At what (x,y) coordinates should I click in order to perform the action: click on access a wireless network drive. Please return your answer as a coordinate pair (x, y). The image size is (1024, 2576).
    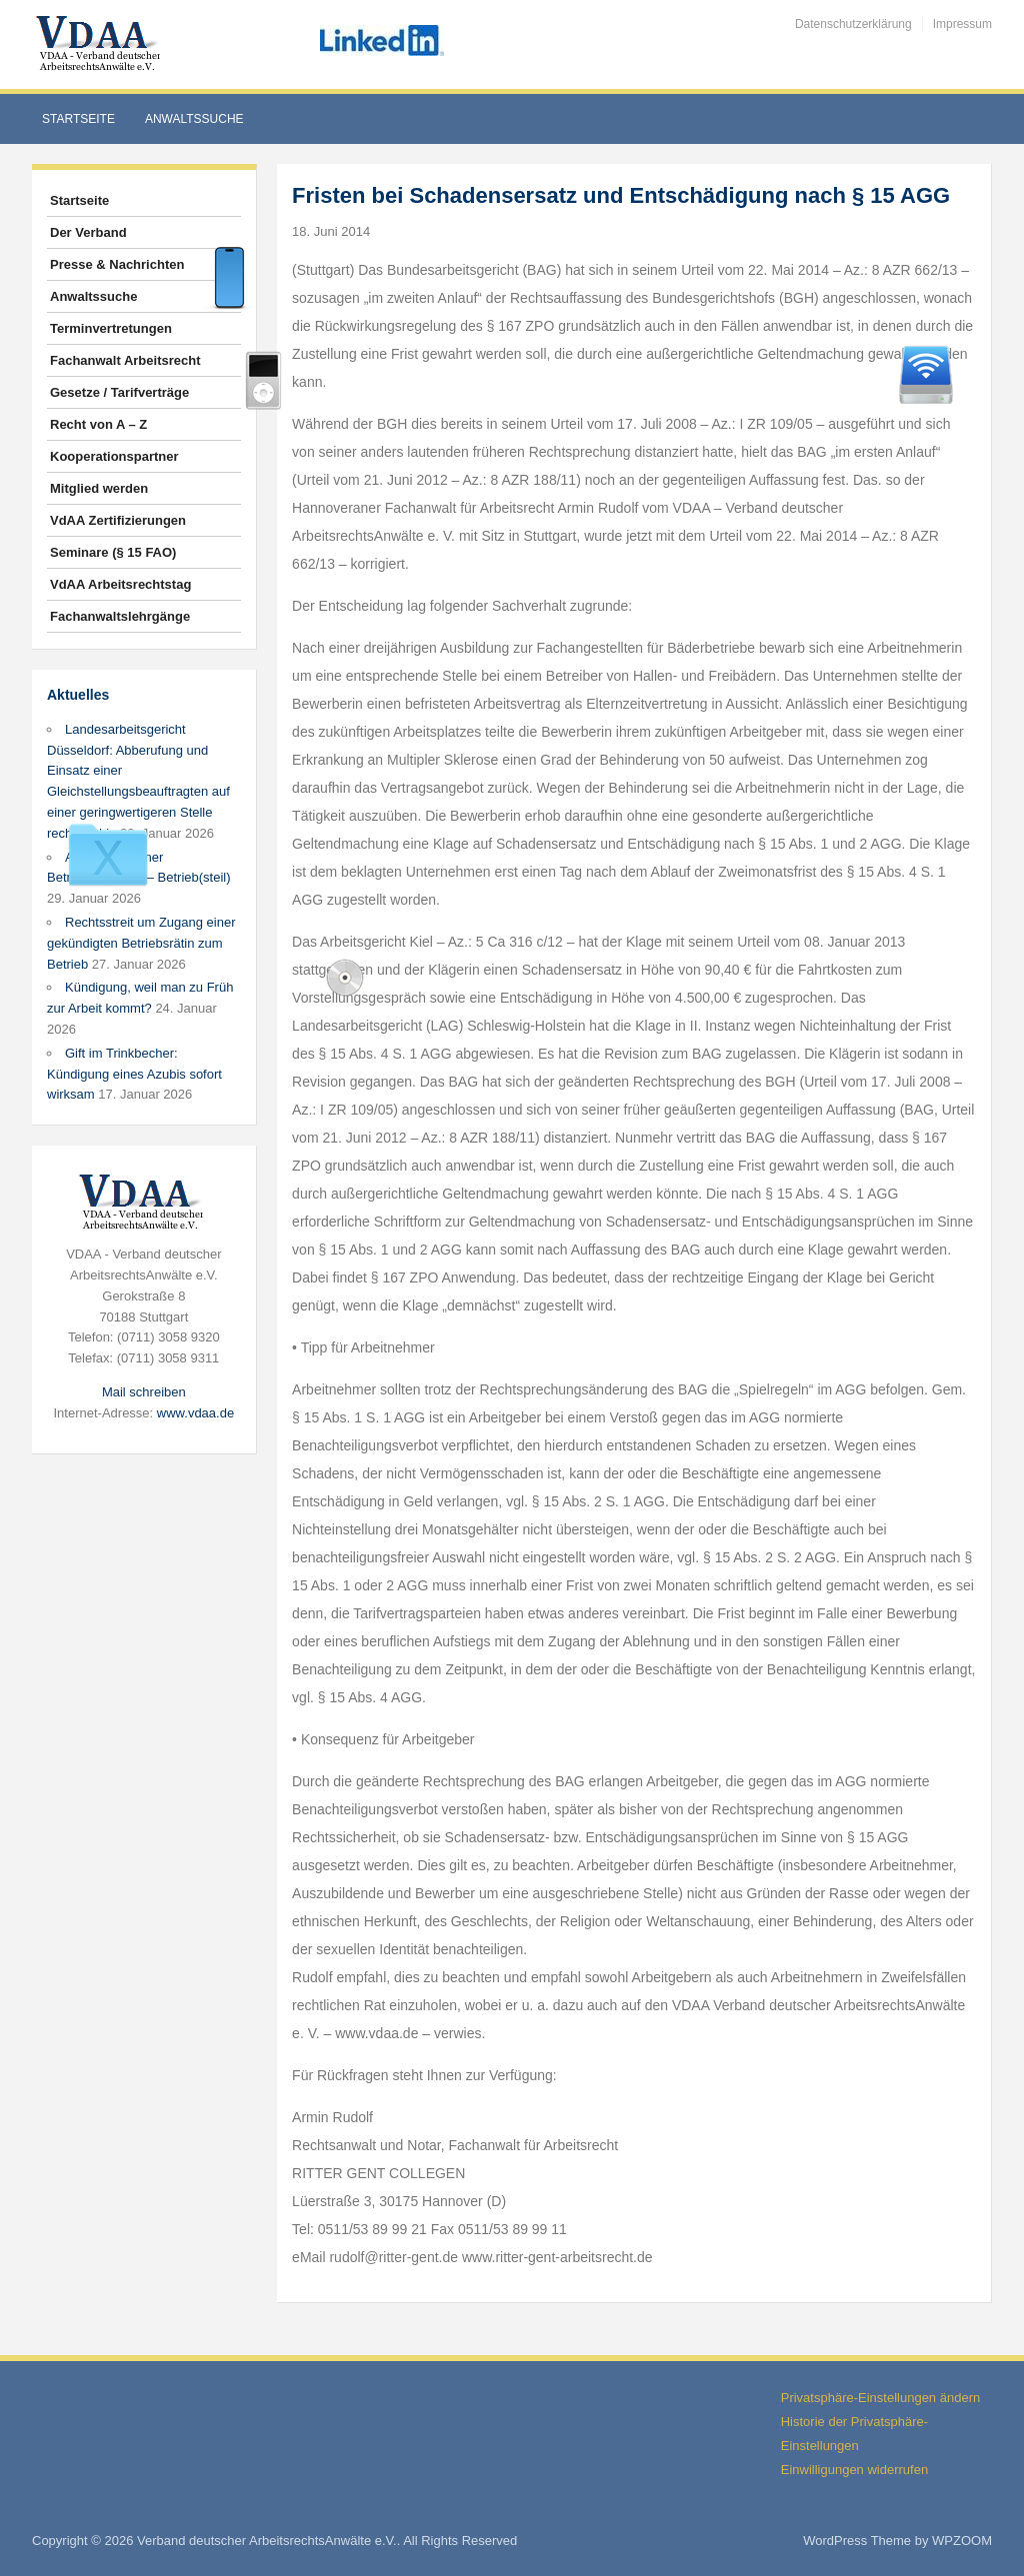
    Looking at the image, I should click on (926, 376).